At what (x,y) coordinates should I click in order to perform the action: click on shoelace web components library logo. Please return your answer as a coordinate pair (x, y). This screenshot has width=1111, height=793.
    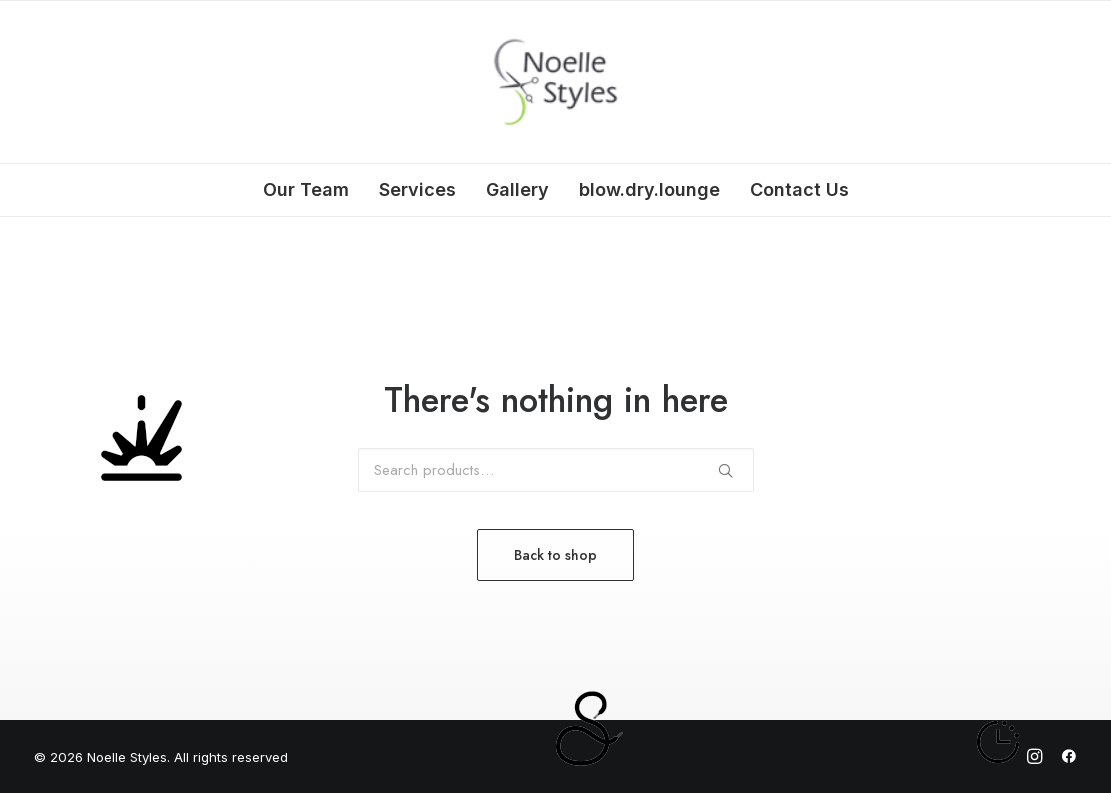
    Looking at the image, I should click on (588, 728).